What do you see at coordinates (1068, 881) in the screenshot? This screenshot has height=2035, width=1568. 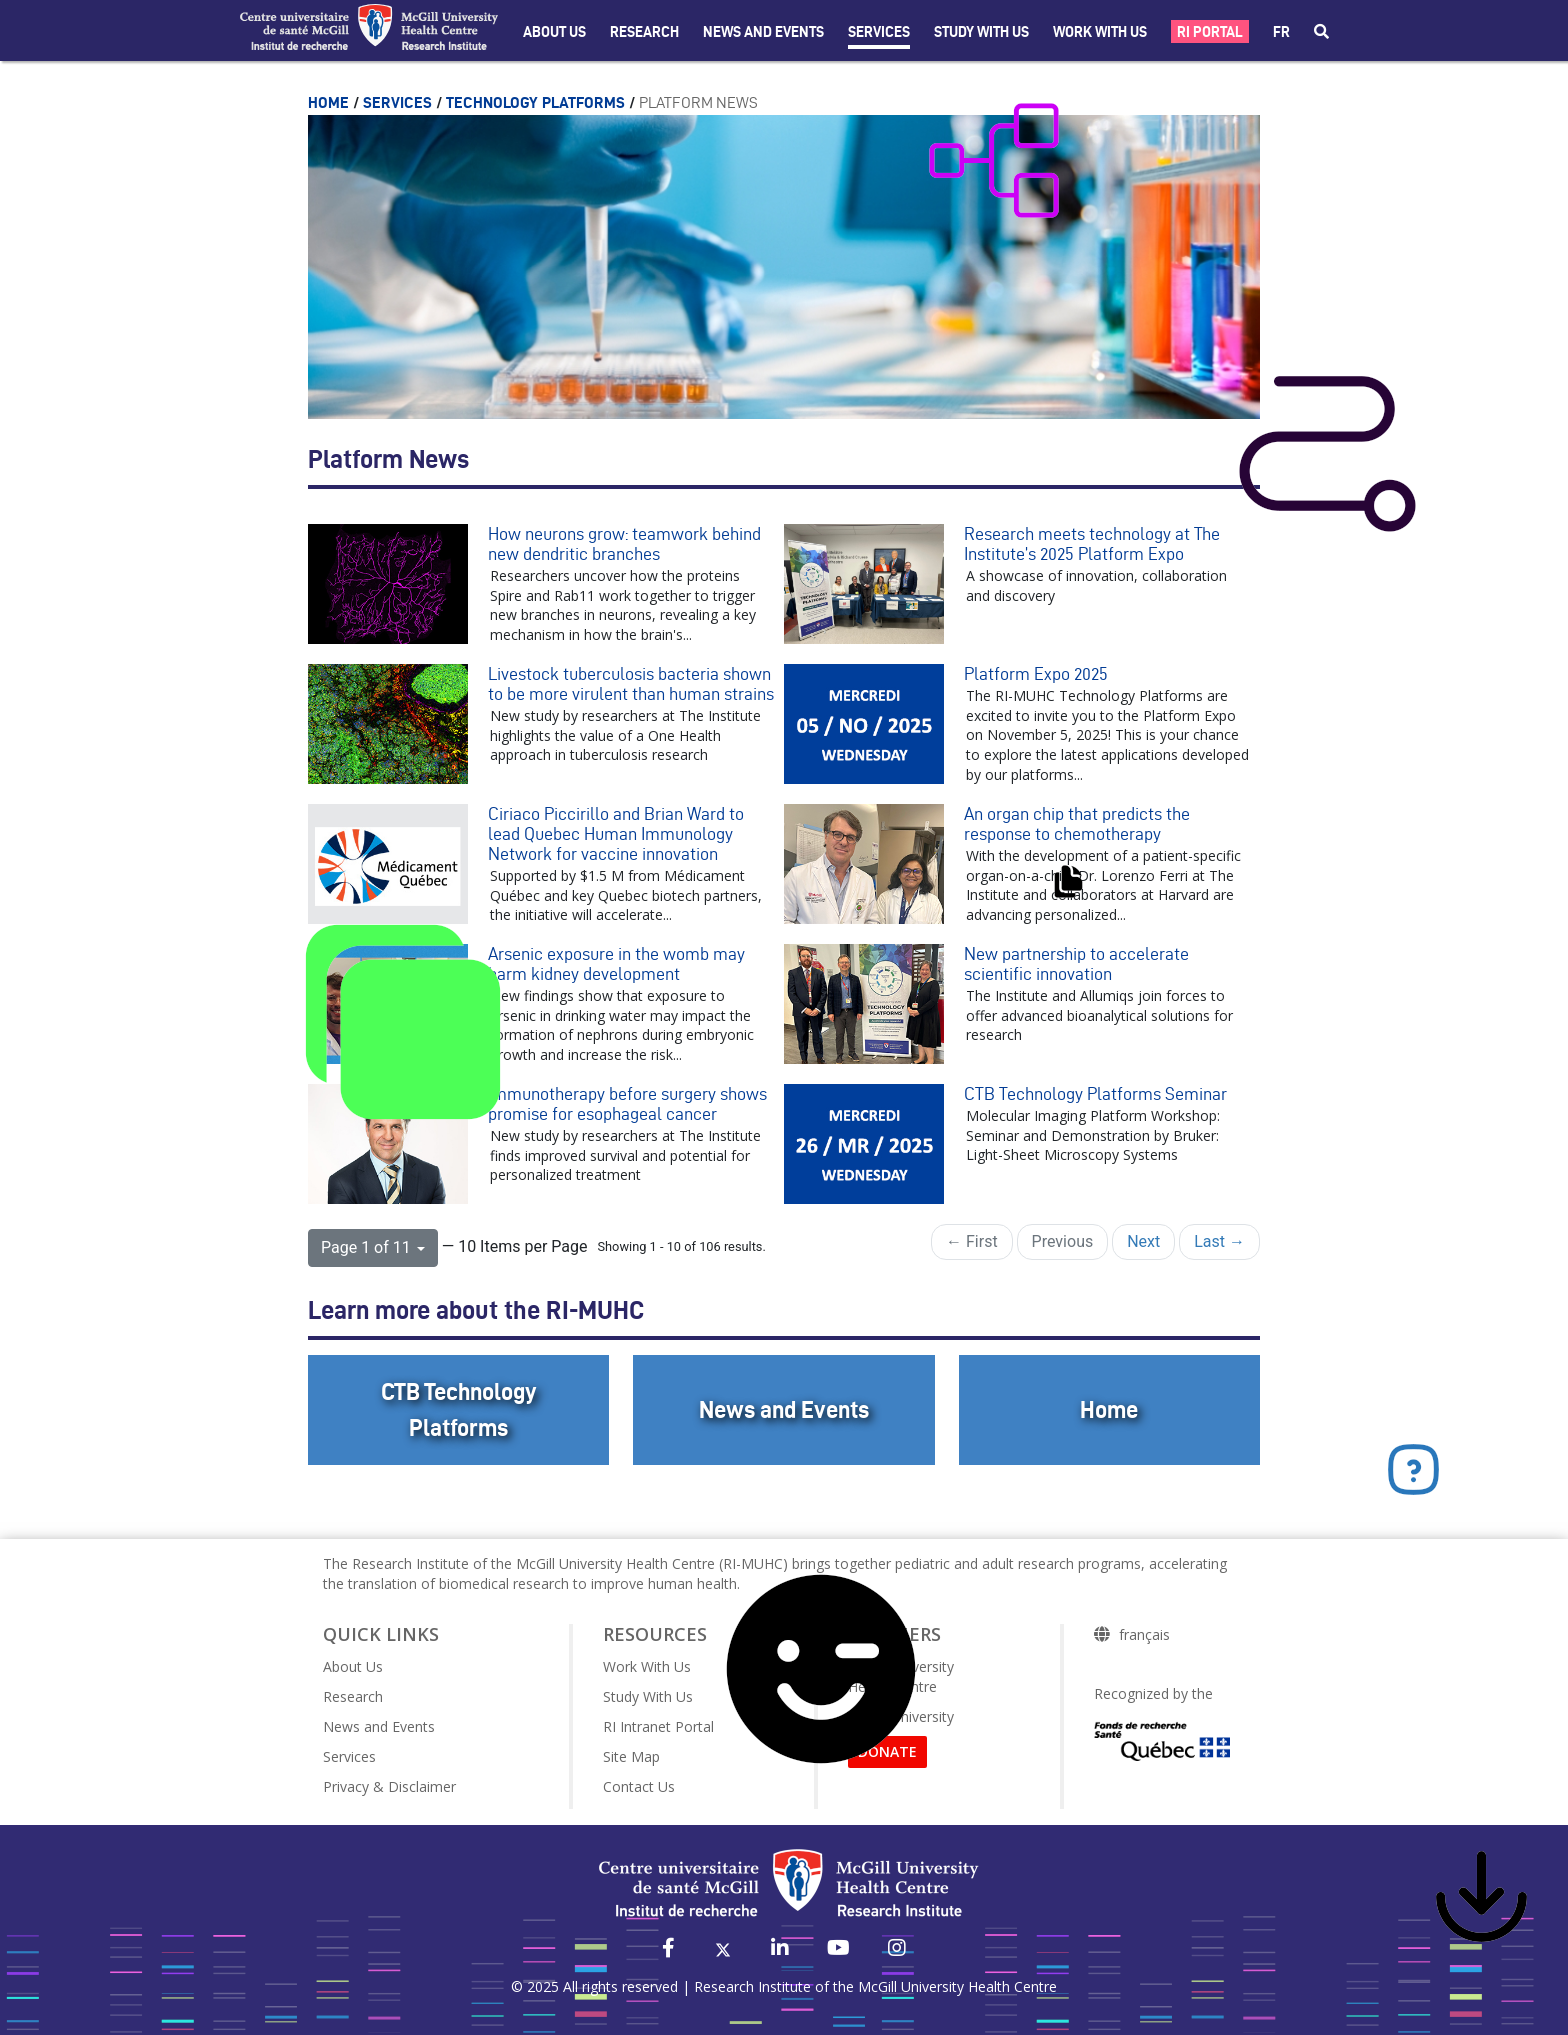 I see `duplicate or copy a document` at bounding box center [1068, 881].